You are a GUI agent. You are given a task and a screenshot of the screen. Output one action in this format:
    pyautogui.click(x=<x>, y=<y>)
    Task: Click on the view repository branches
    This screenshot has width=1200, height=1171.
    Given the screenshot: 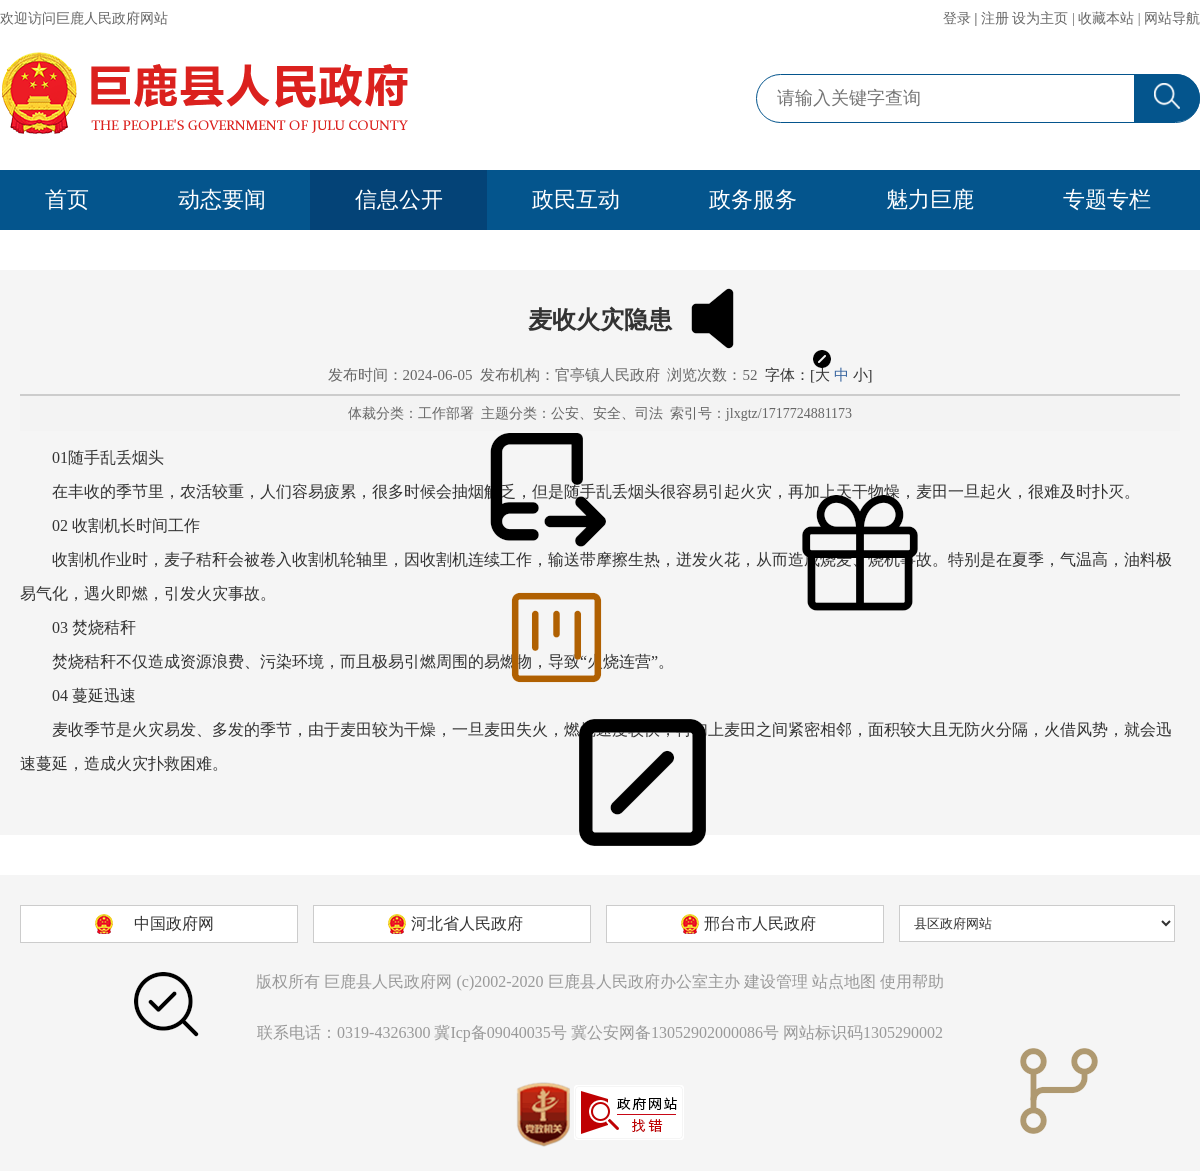 What is the action you would take?
    pyautogui.click(x=1059, y=1091)
    